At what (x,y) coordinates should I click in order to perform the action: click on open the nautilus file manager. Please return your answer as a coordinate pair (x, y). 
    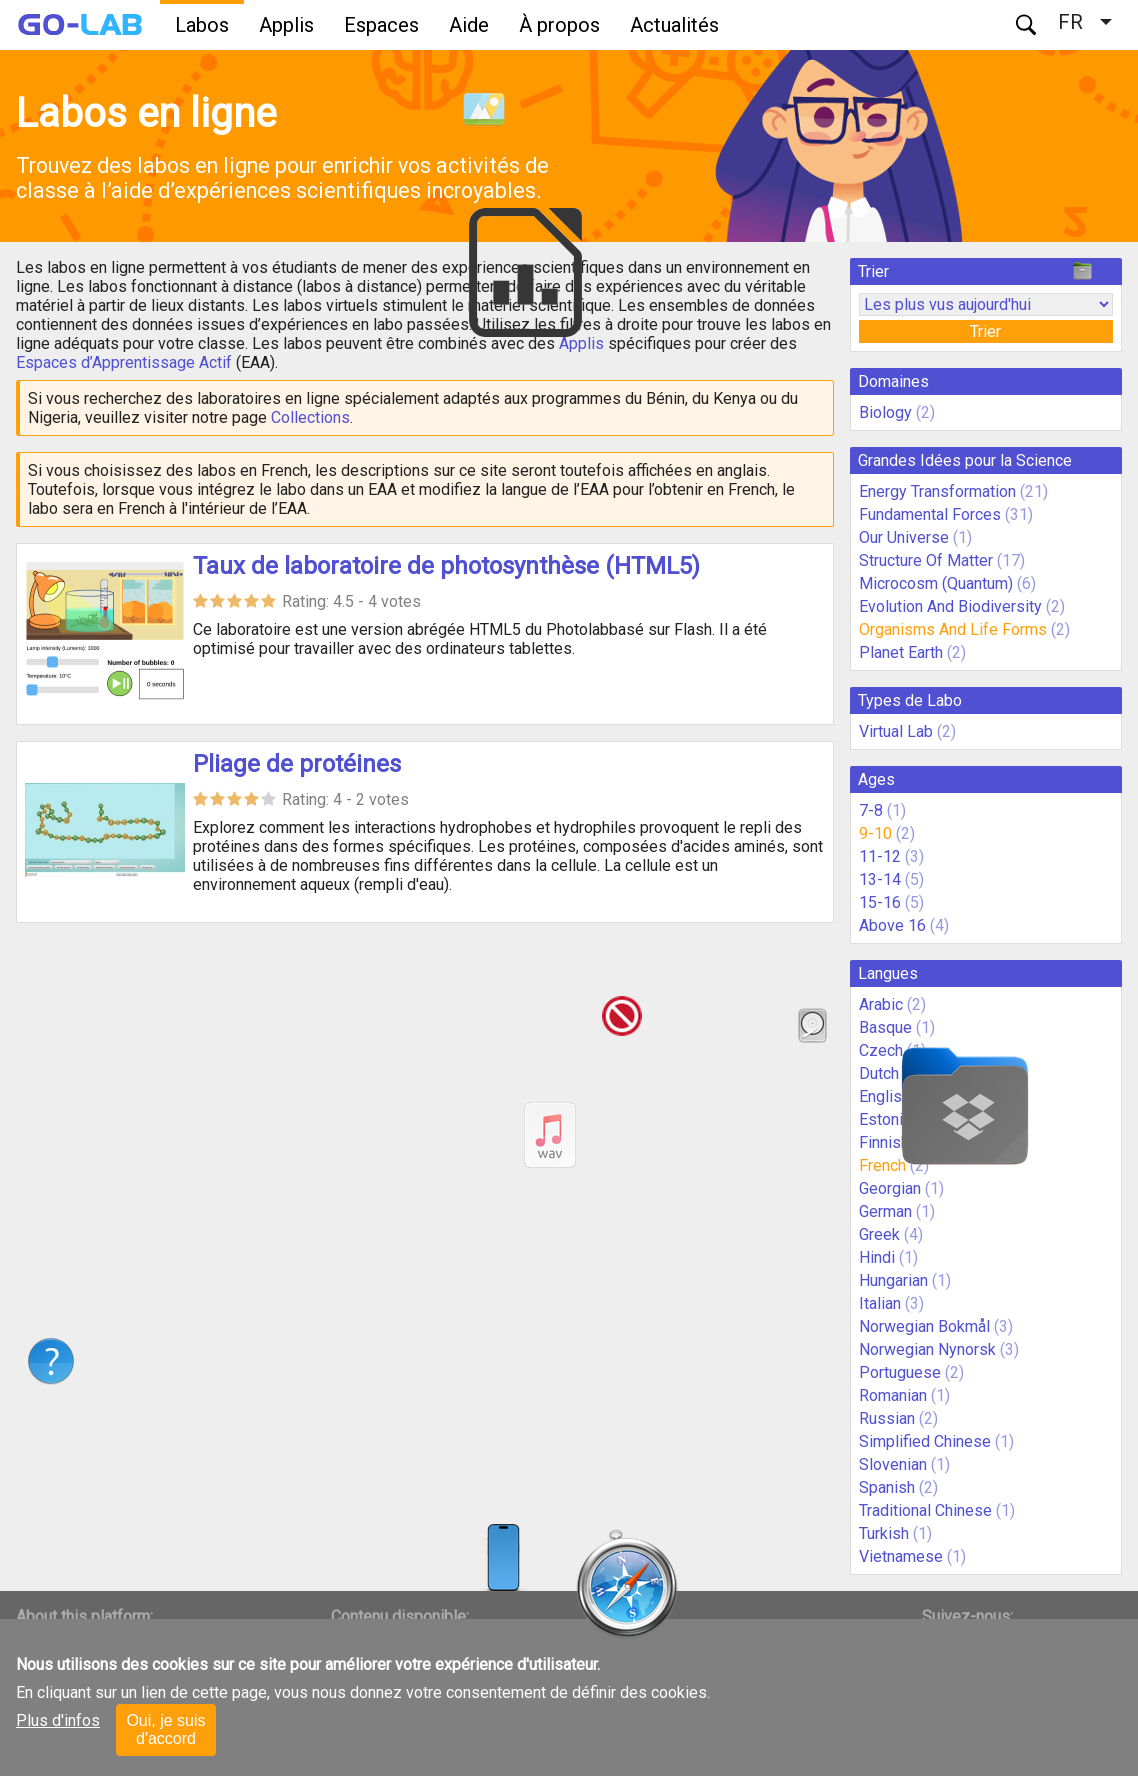
    Looking at the image, I should click on (1082, 270).